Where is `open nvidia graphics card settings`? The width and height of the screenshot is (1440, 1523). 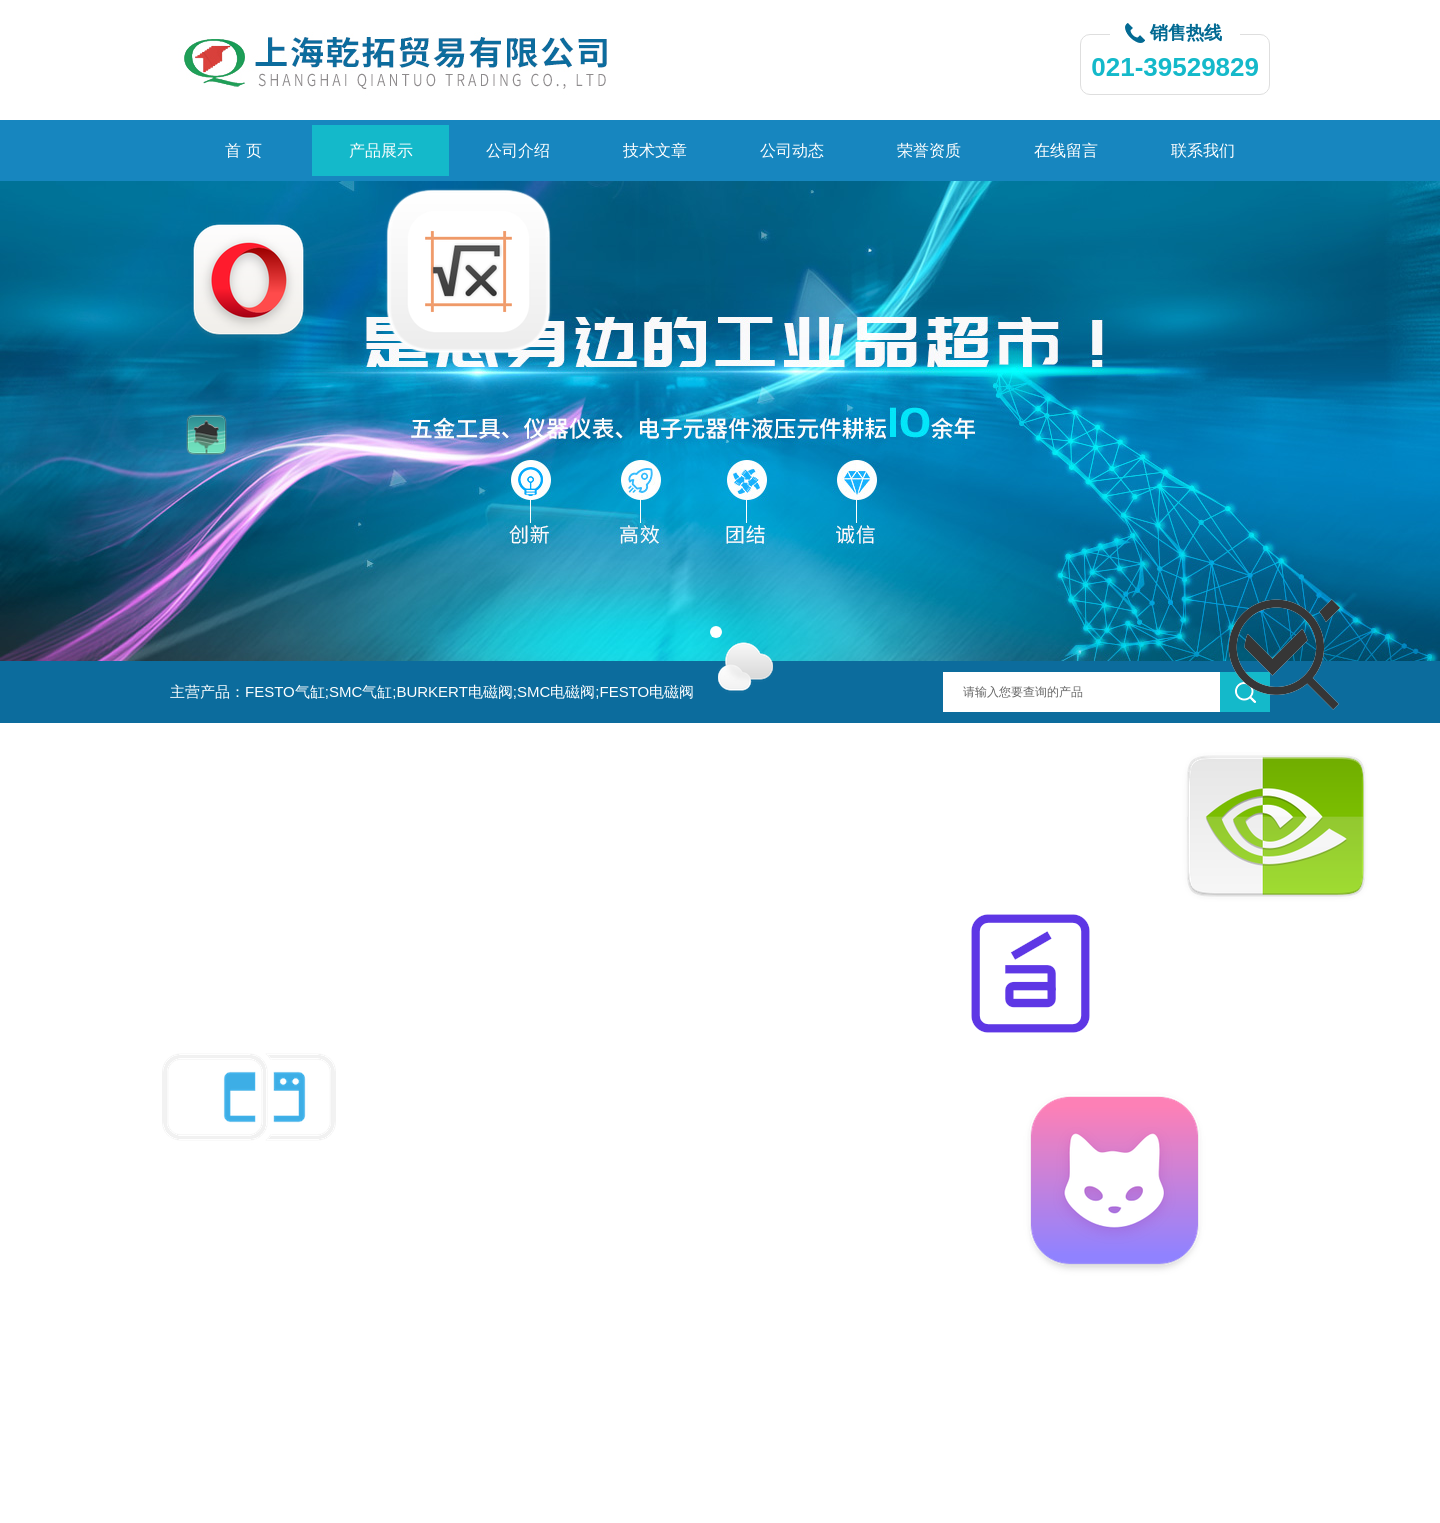 open nvidia graphics card settings is located at coordinates (1276, 826).